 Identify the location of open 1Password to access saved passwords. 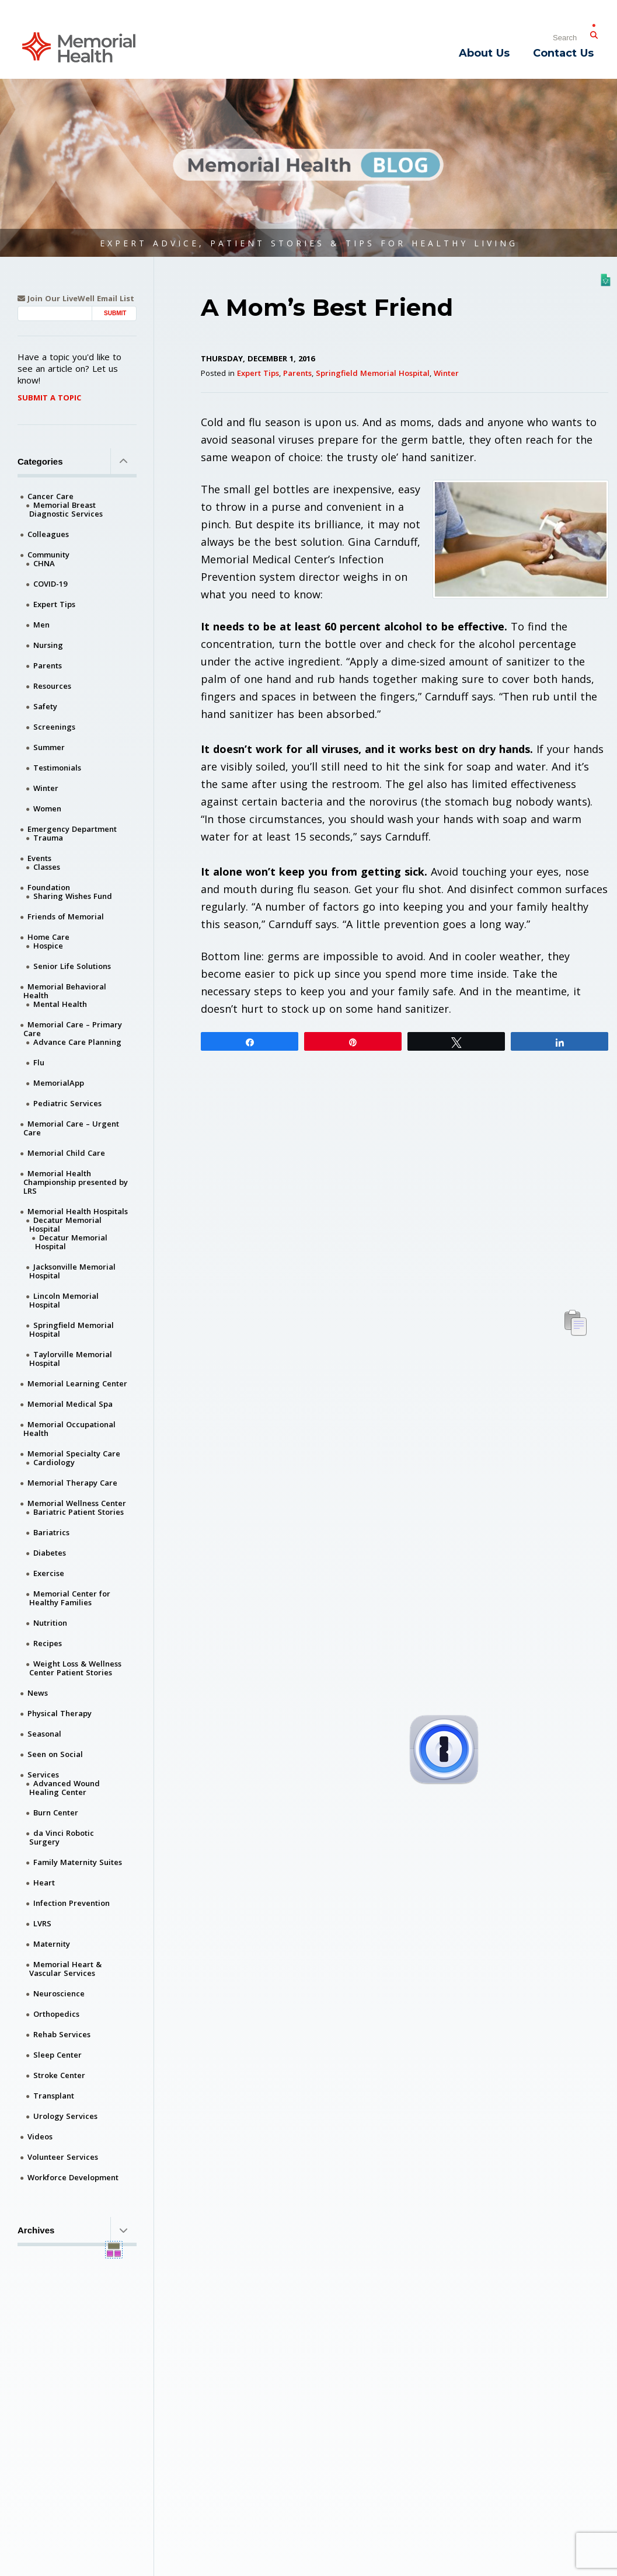
(444, 1749).